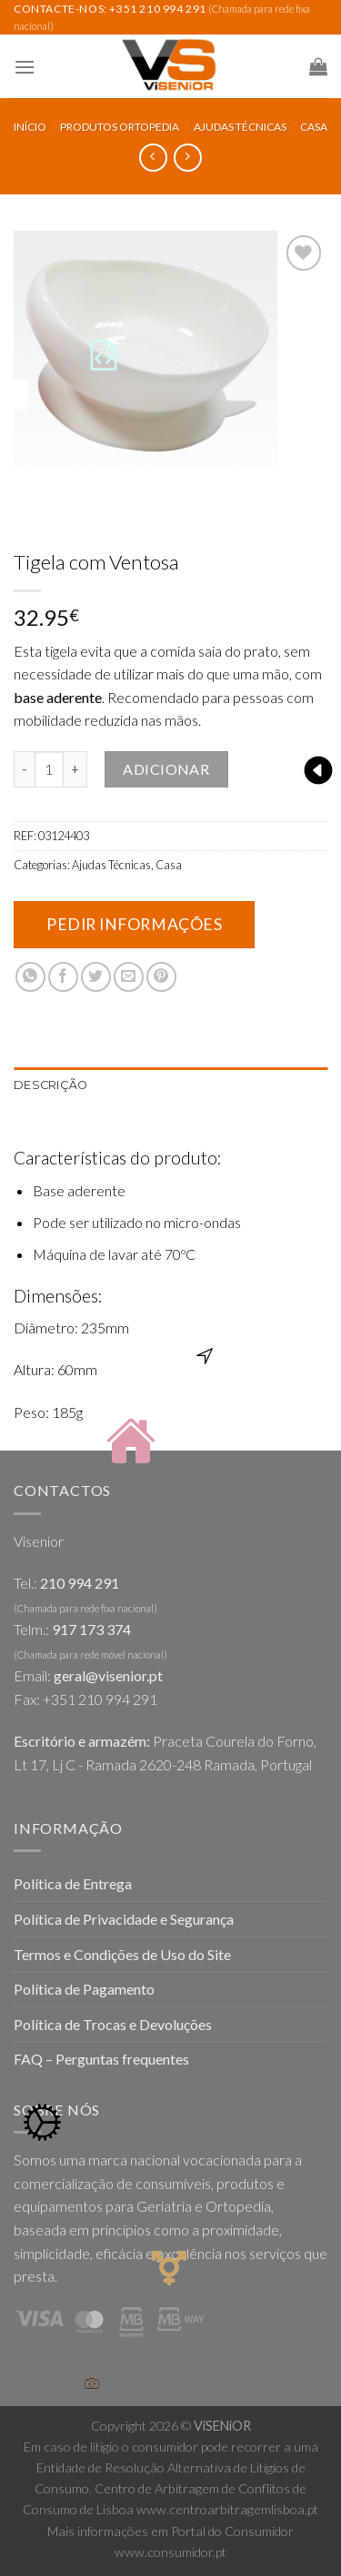 The height and width of the screenshot is (2576, 341). Describe the element at coordinates (169, 2268) in the screenshot. I see `indicates transgender or gender-diverse identity` at that location.